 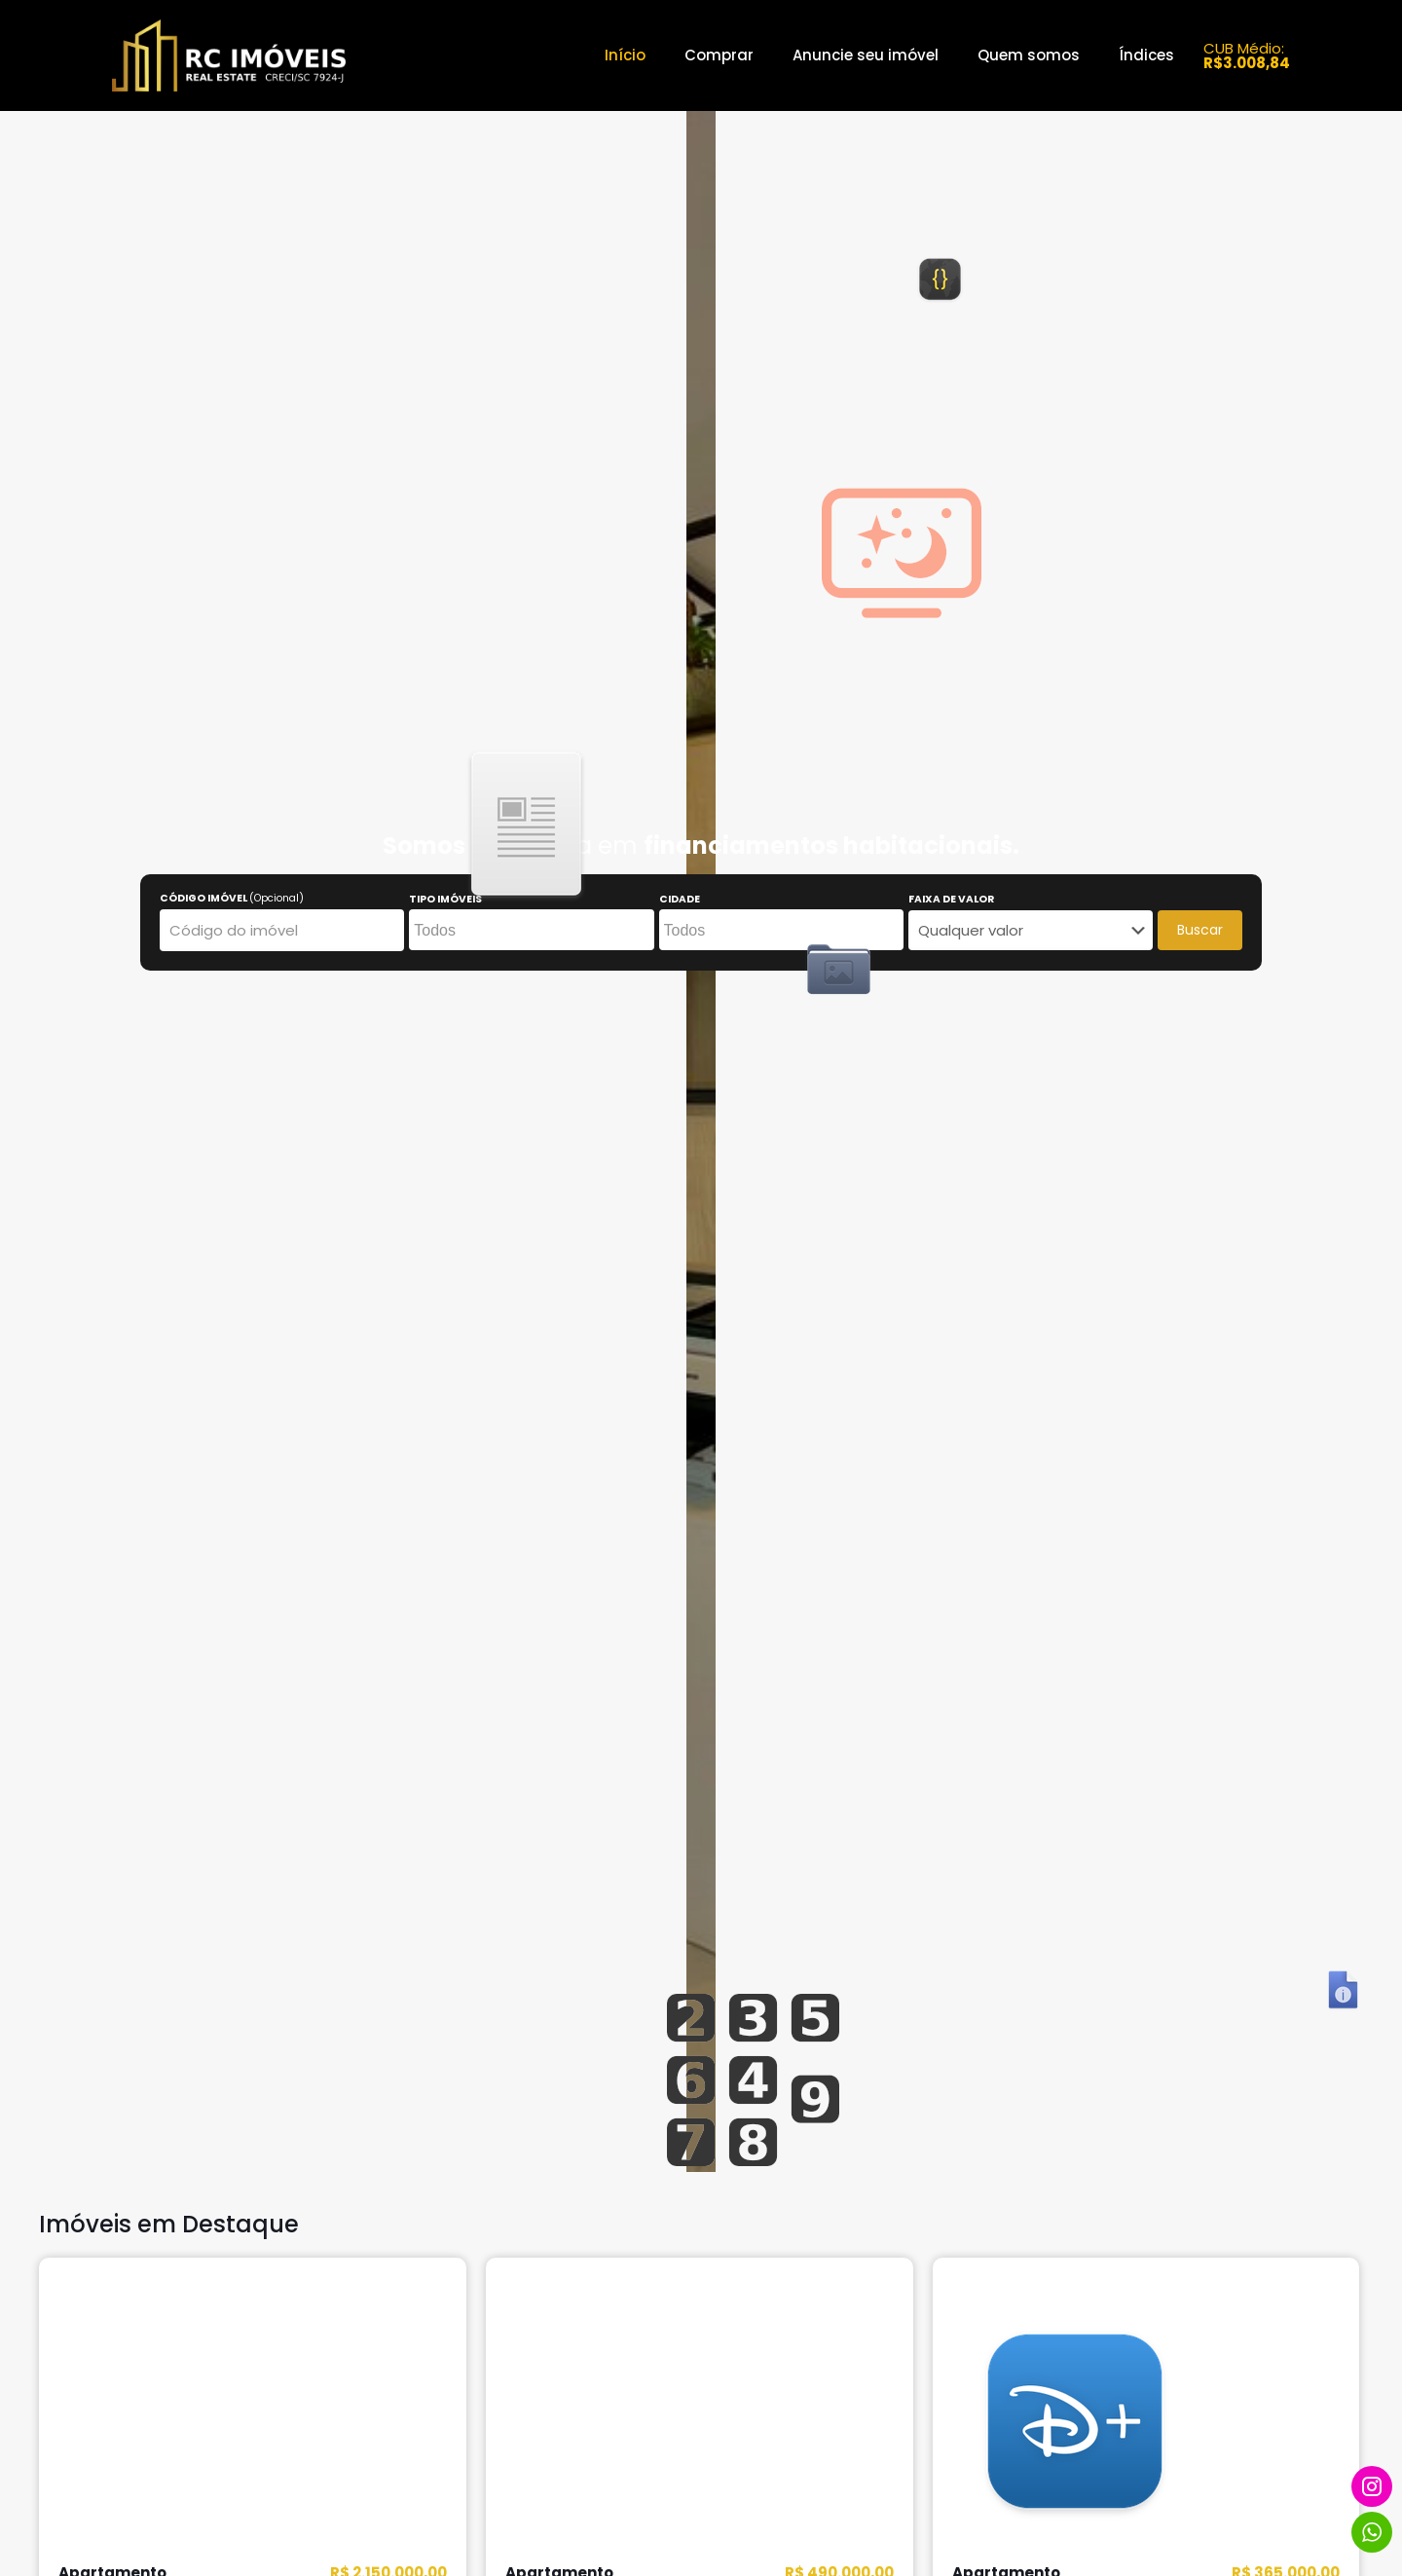 What do you see at coordinates (1343, 1990) in the screenshot?
I see `view file details or properties` at bounding box center [1343, 1990].